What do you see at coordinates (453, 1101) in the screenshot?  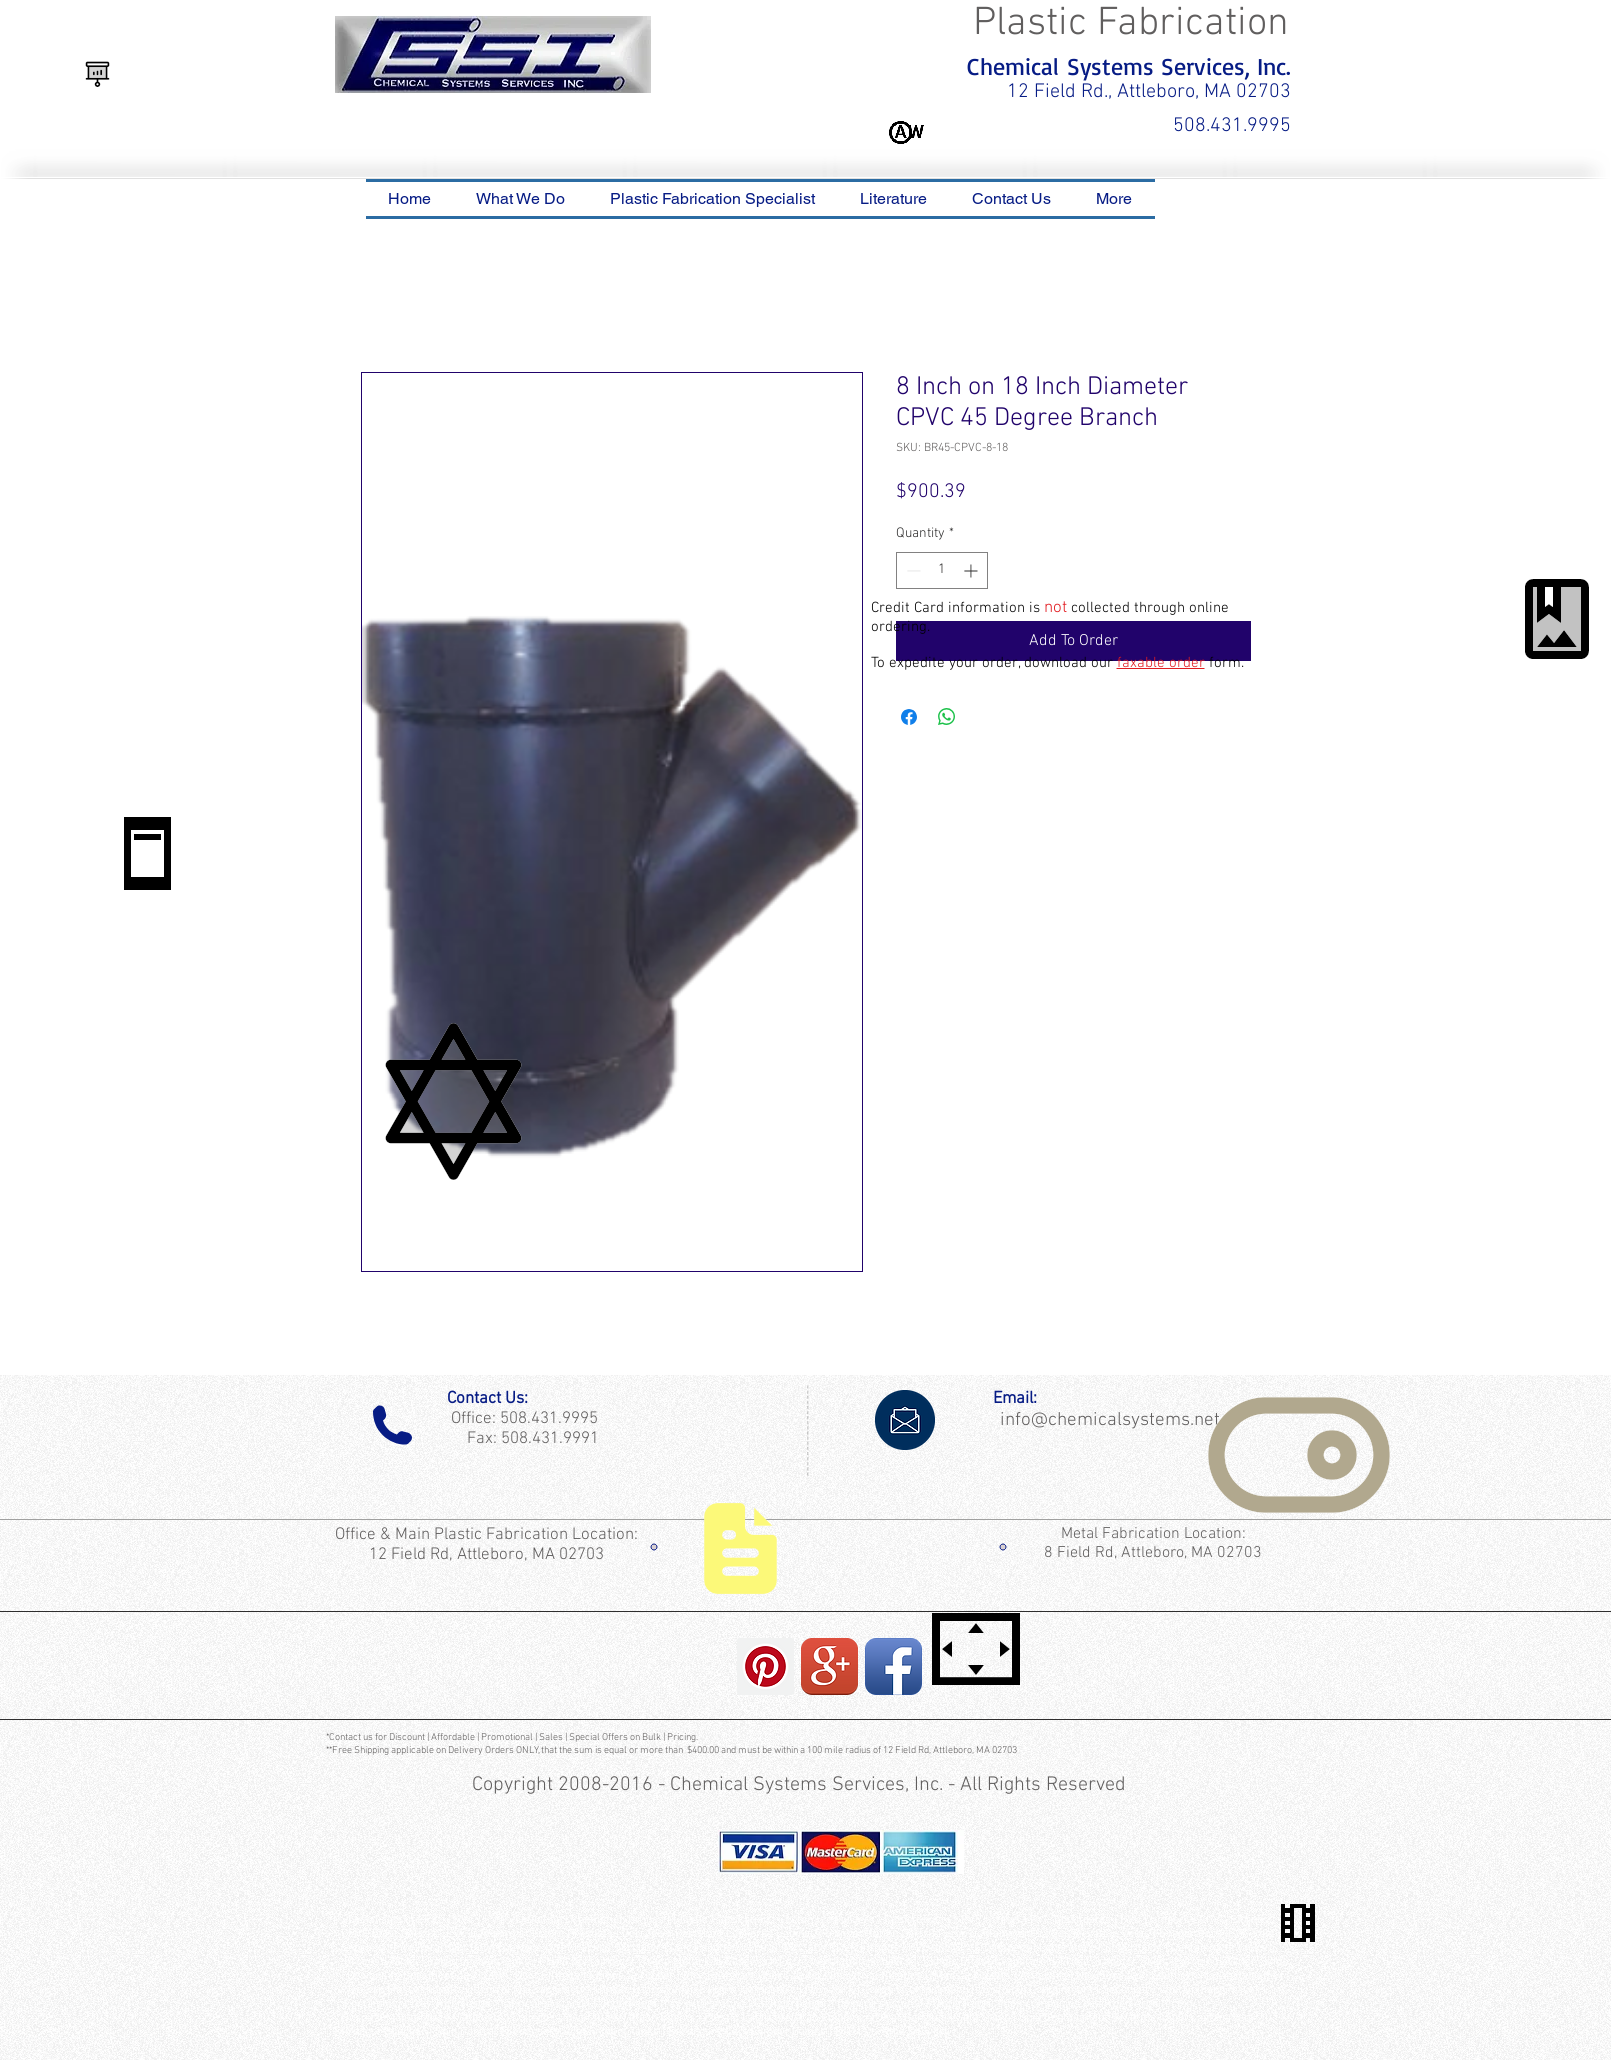 I see `indicates jewish or hebrew-related content` at bounding box center [453, 1101].